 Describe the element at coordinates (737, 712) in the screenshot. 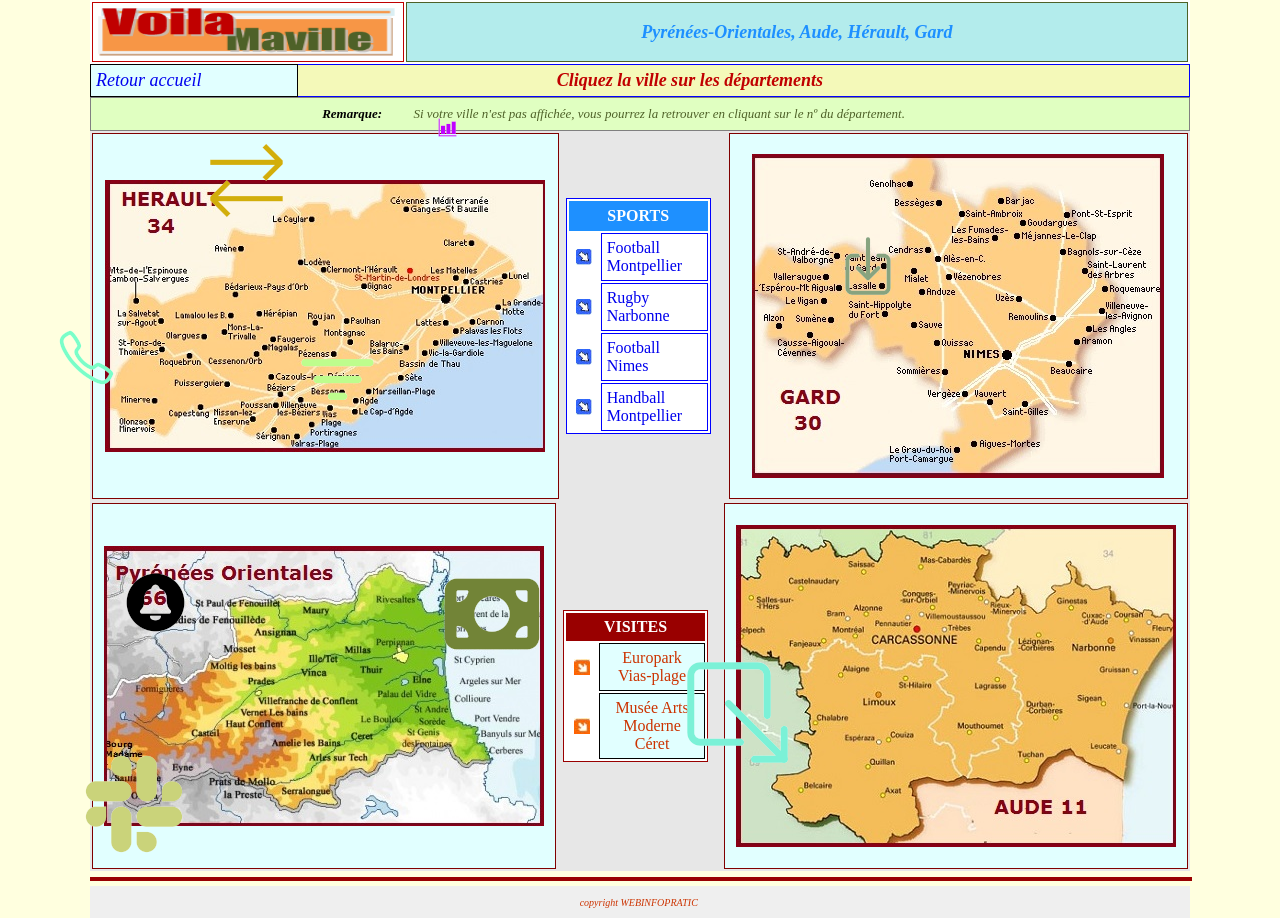

I see `expand content to full screen` at that location.